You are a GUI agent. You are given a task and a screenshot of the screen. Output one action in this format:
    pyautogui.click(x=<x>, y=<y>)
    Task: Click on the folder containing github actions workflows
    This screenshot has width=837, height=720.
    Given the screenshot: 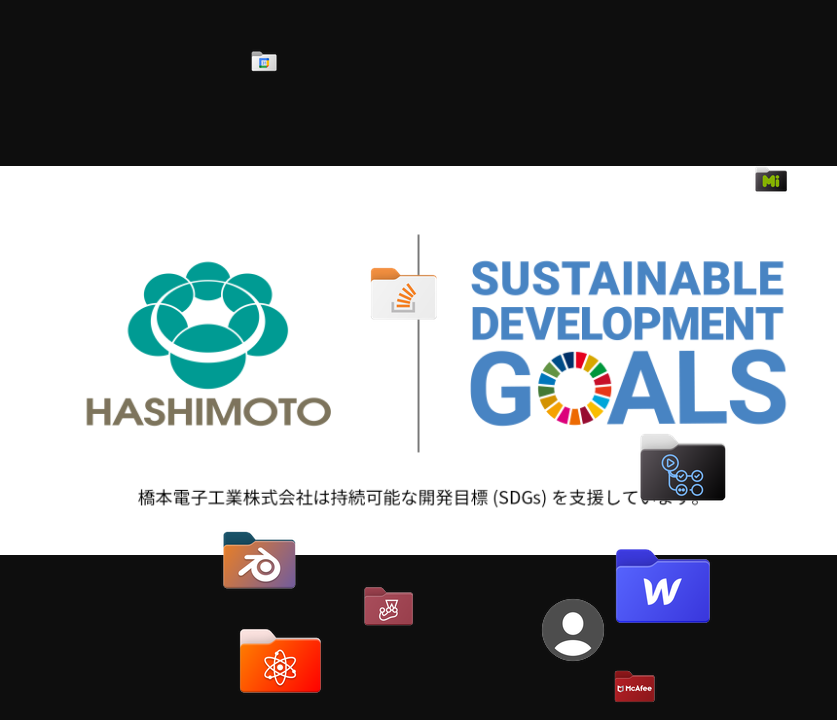 What is the action you would take?
    pyautogui.click(x=682, y=469)
    